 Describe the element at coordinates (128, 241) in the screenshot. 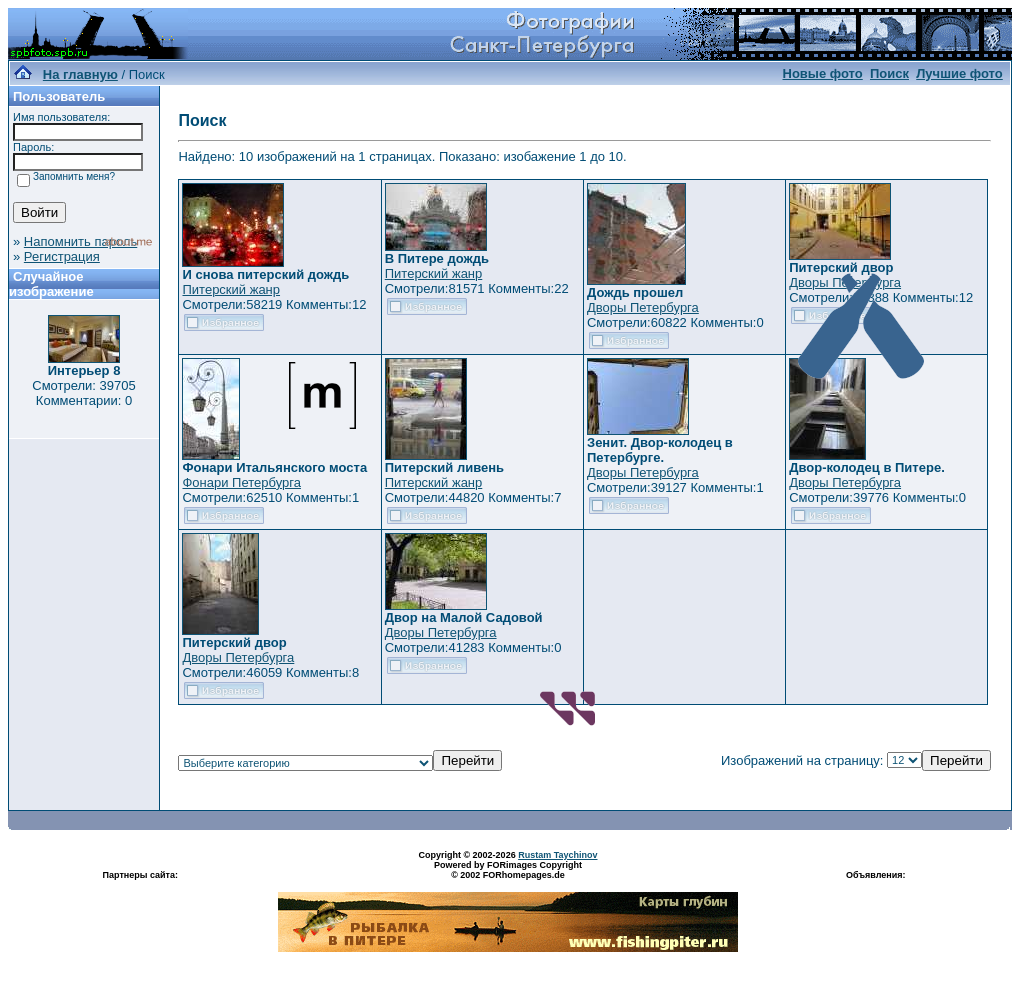

I see `visit your about.me profile` at that location.